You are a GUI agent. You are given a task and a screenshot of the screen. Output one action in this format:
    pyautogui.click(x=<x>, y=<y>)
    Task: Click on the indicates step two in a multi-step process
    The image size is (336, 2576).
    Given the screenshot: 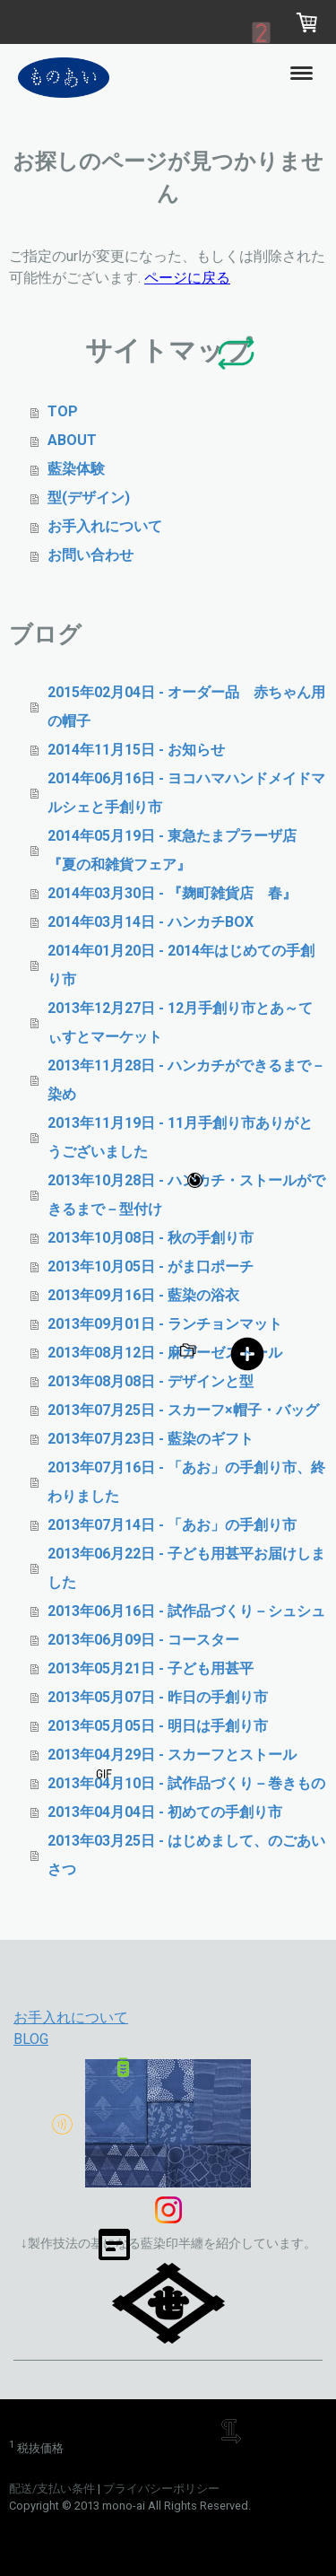 What is the action you would take?
    pyautogui.click(x=261, y=32)
    